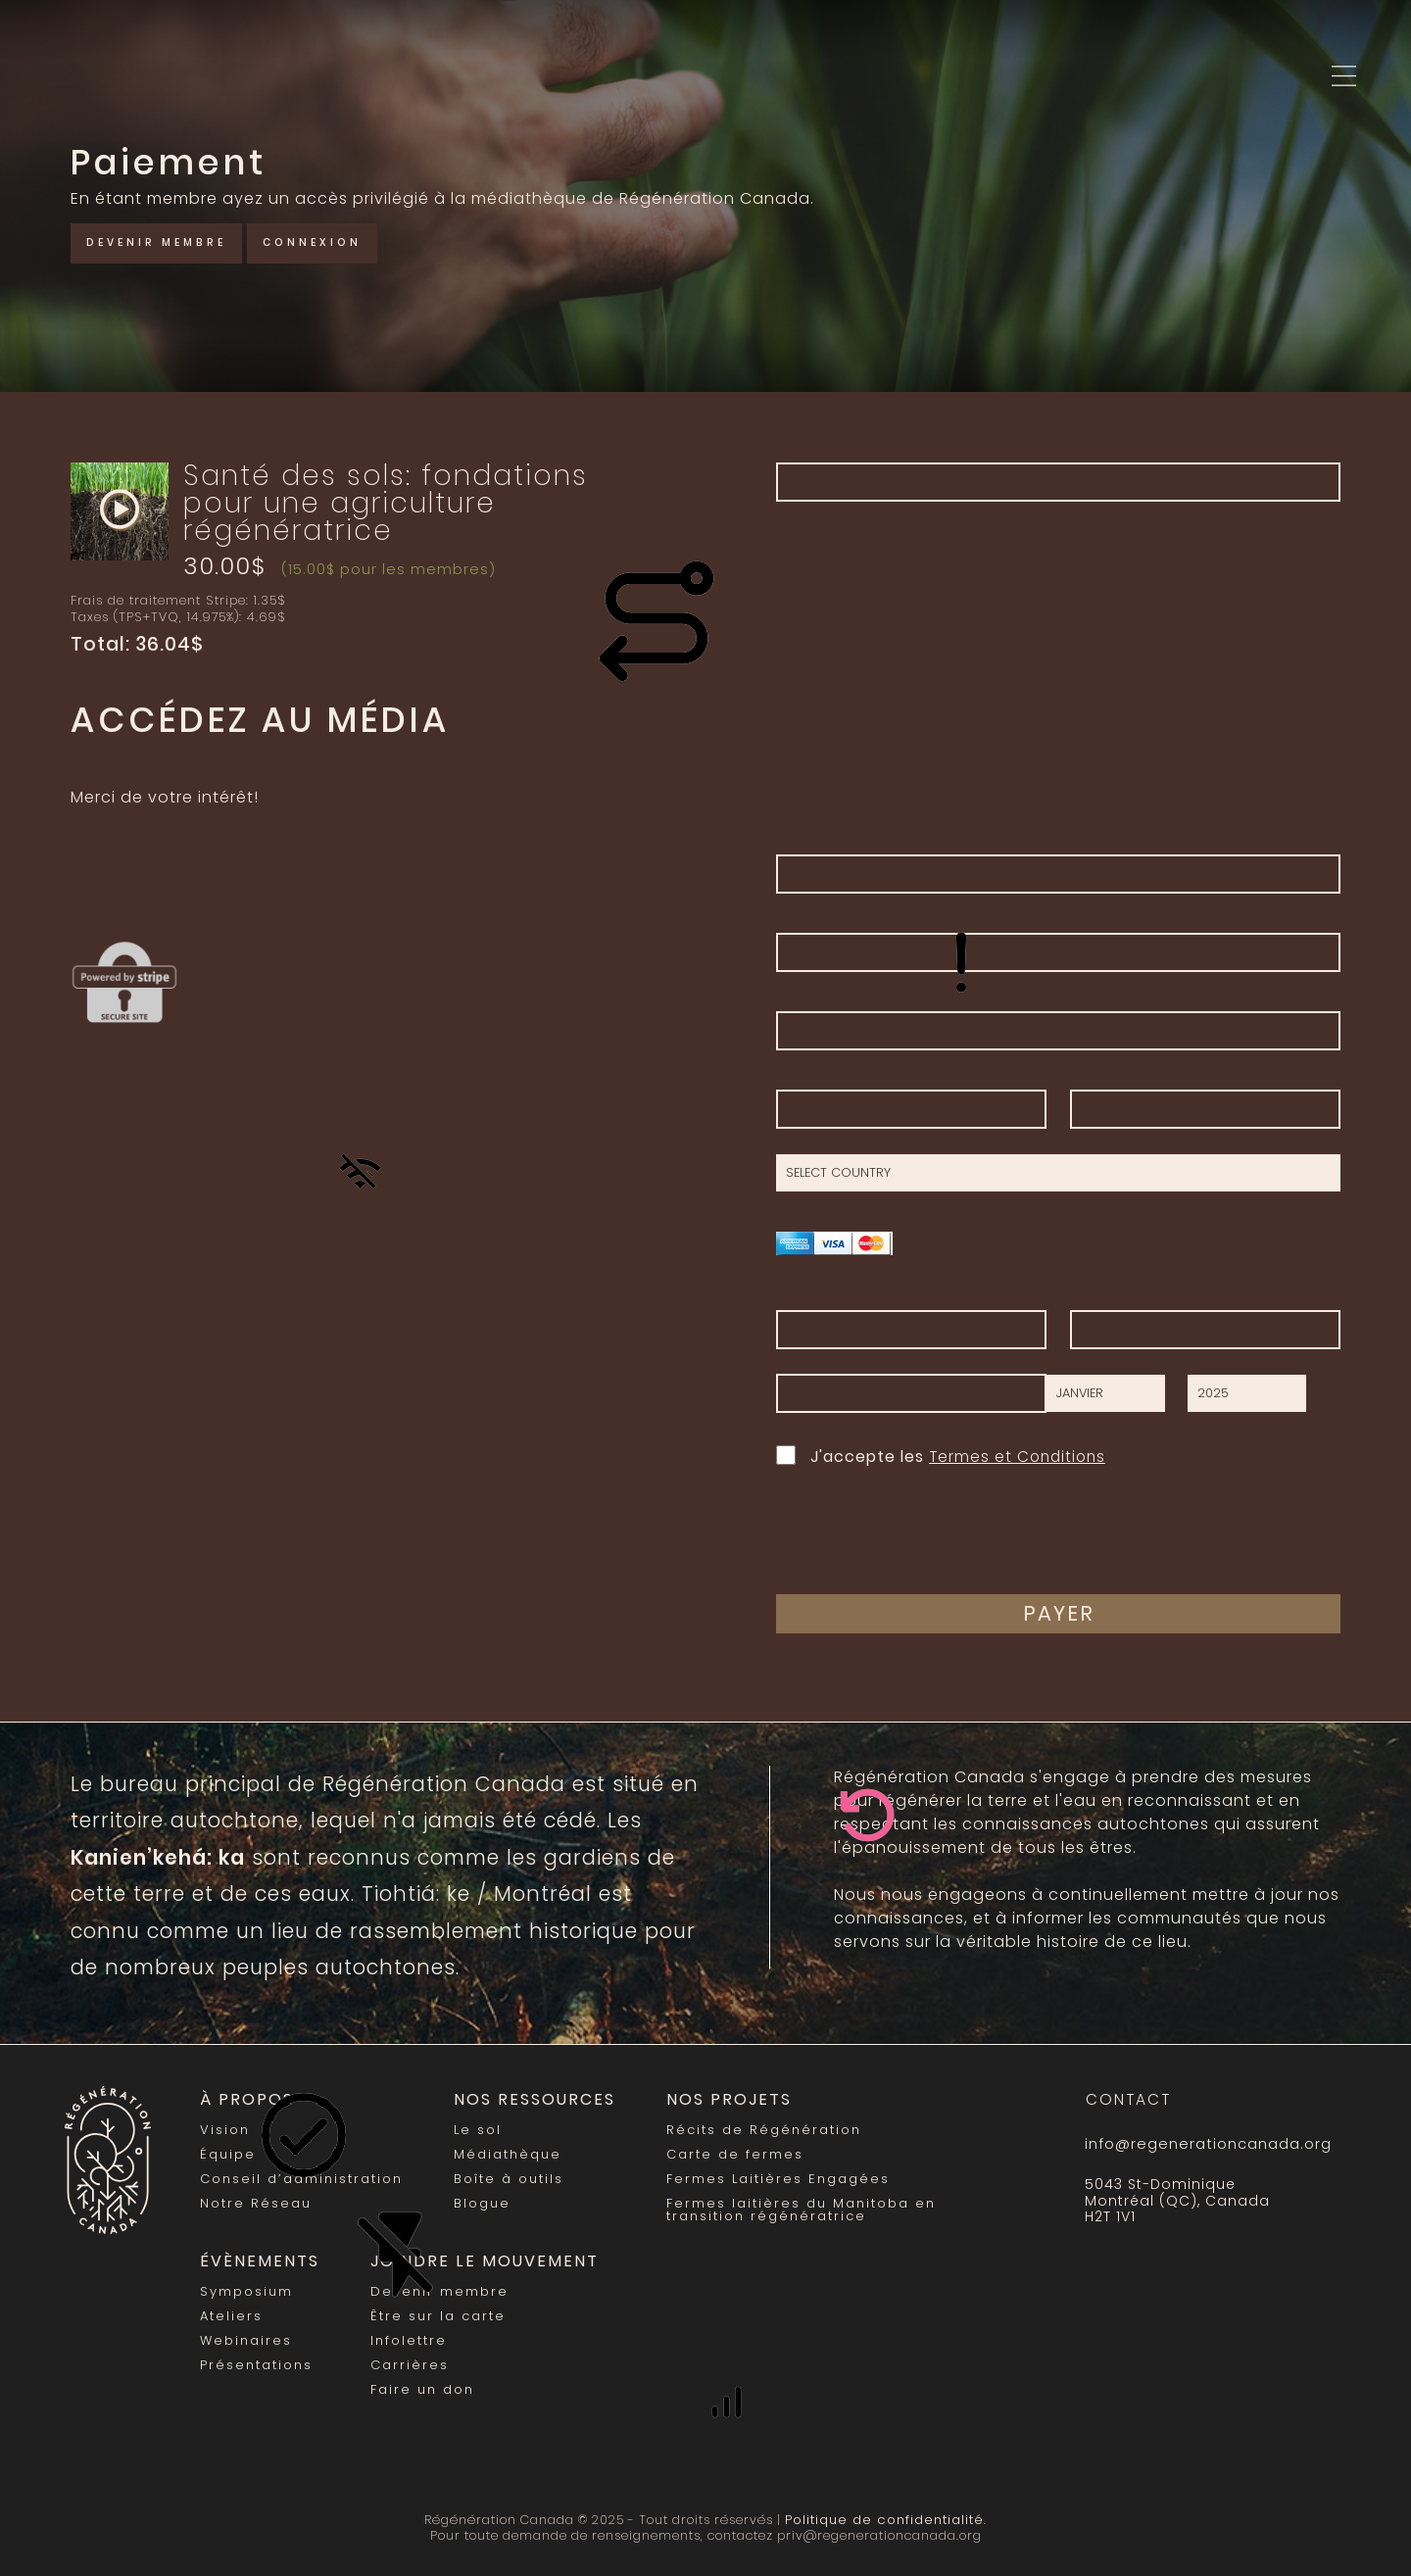  Describe the element at coordinates (866, 1815) in the screenshot. I see `restart the debugging session` at that location.